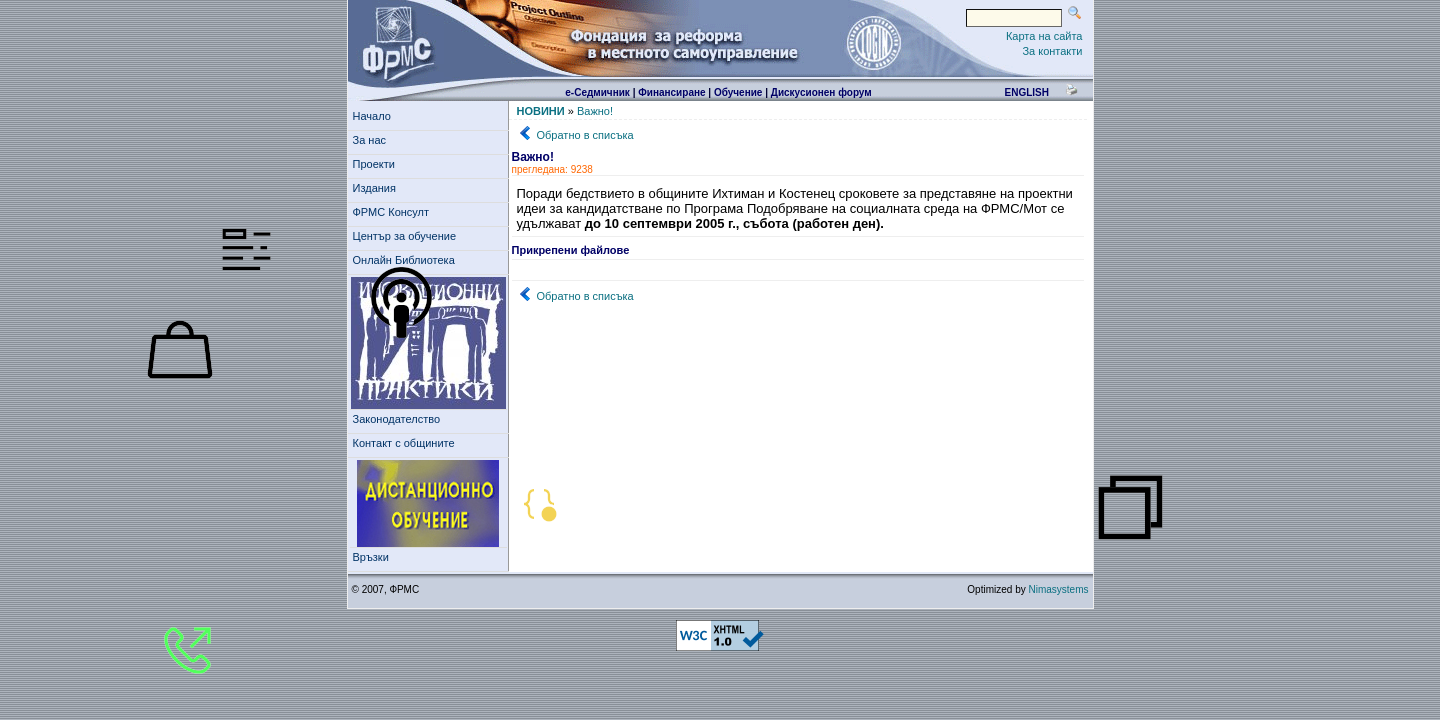 The width and height of the screenshot is (1440, 720). I want to click on indicates a code block or JSON object with additional information, so click(539, 504).